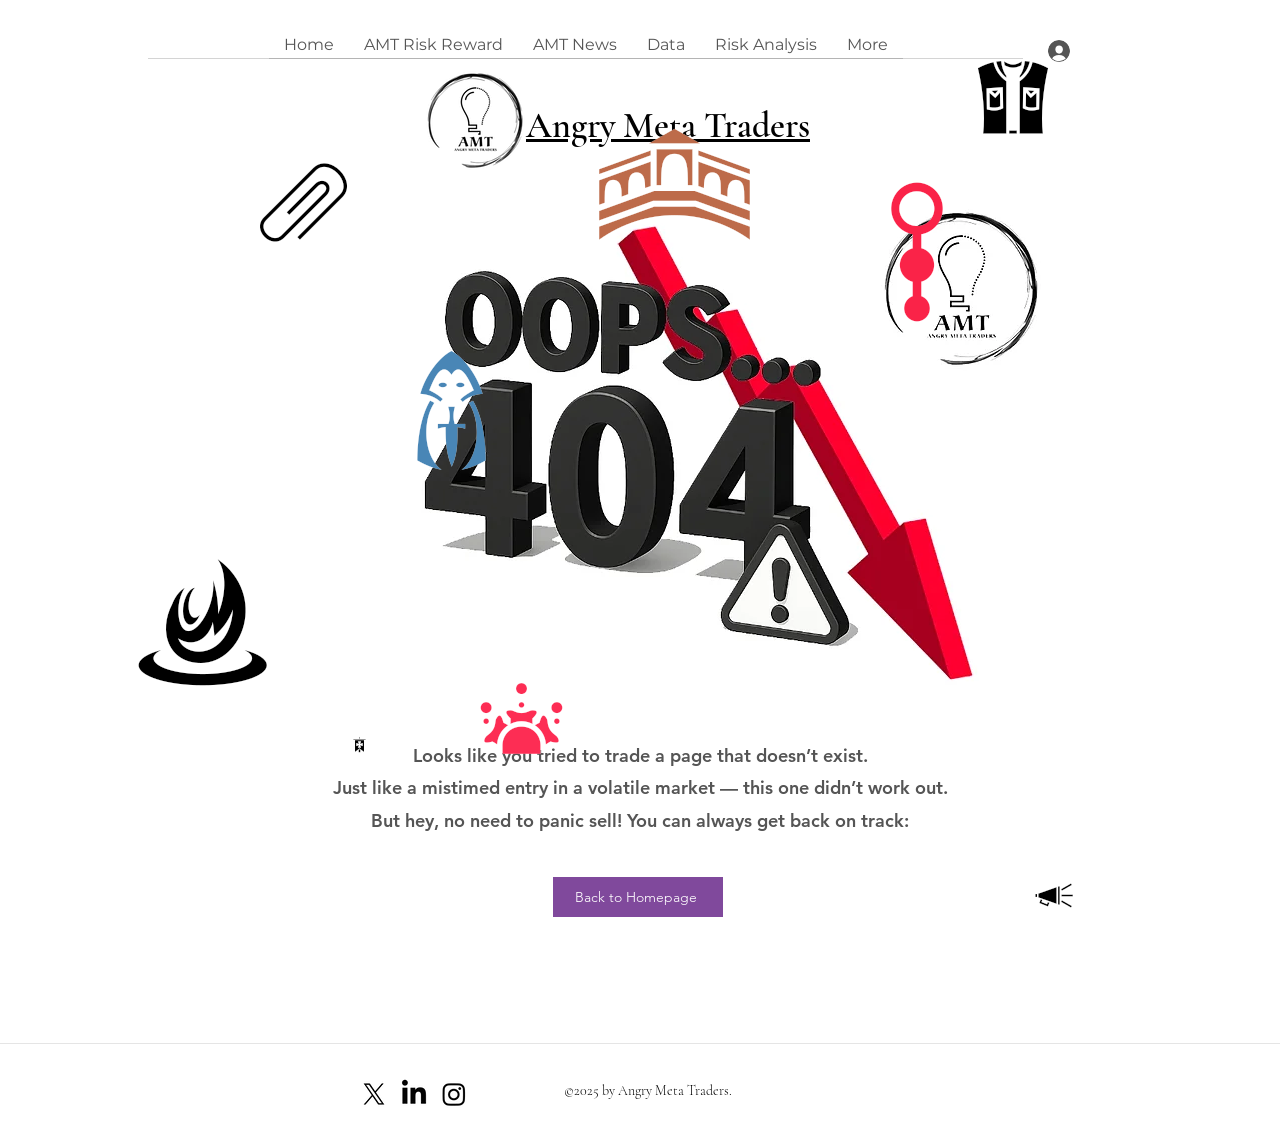  What do you see at coordinates (303, 202) in the screenshot?
I see `attach a file to your message` at bounding box center [303, 202].